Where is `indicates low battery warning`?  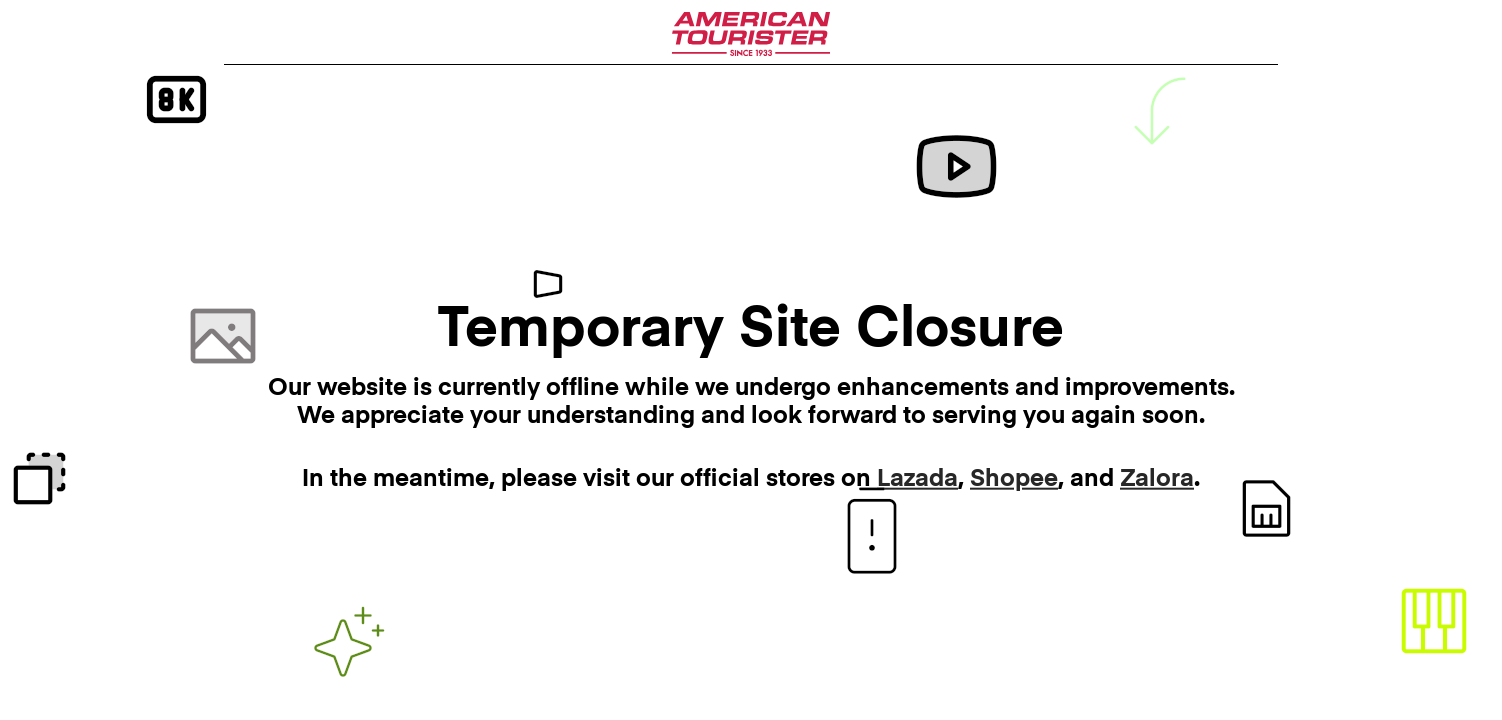 indicates low battery warning is located at coordinates (872, 532).